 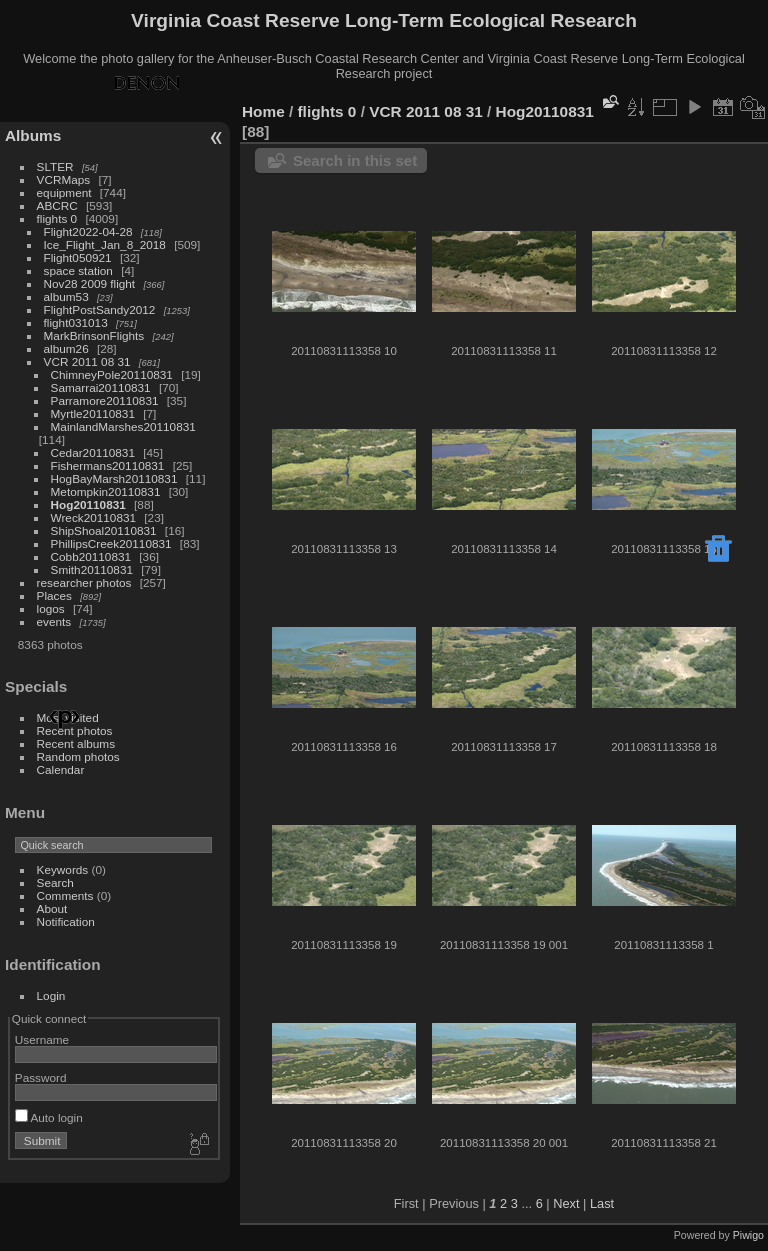 What do you see at coordinates (718, 548) in the screenshot?
I see `delete selected item` at bounding box center [718, 548].